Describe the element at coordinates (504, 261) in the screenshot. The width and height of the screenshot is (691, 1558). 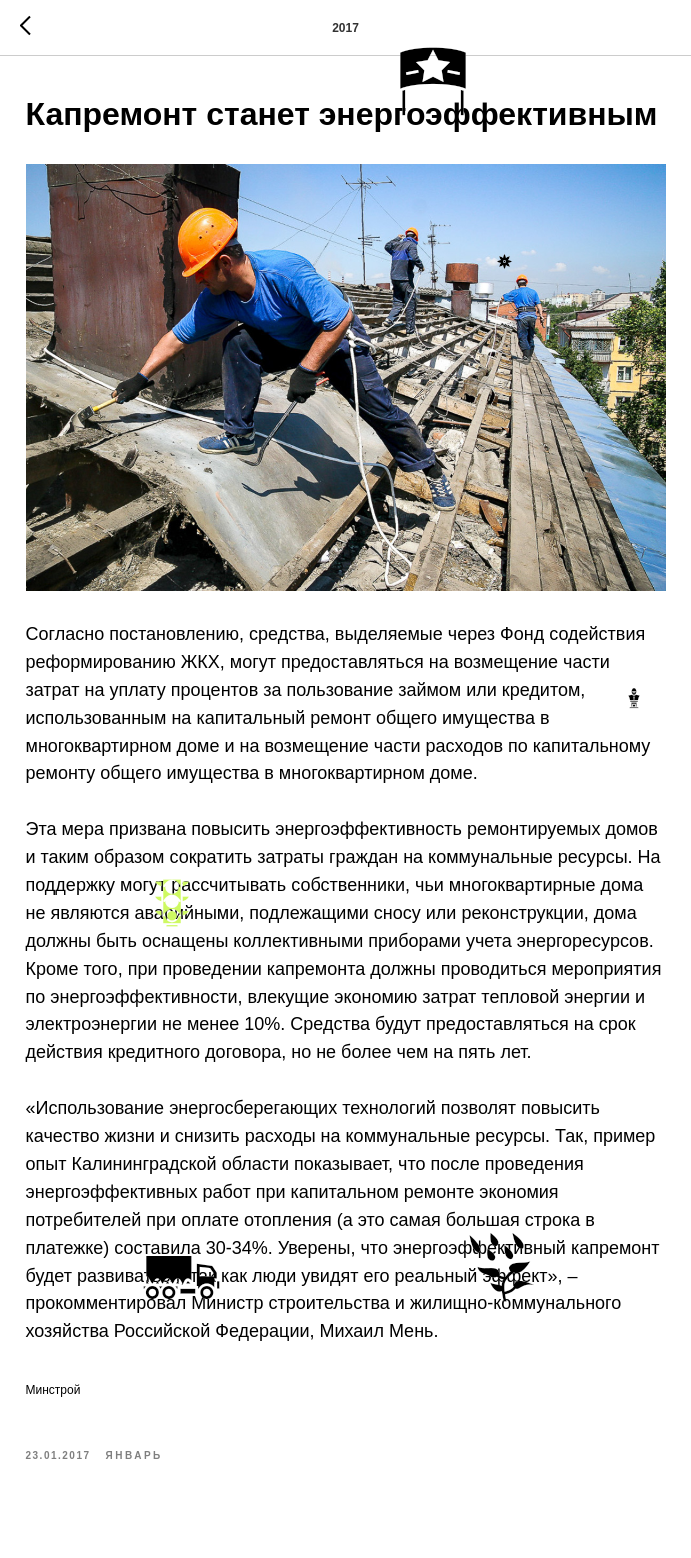
I see `decorative badge or achievement icon` at that location.